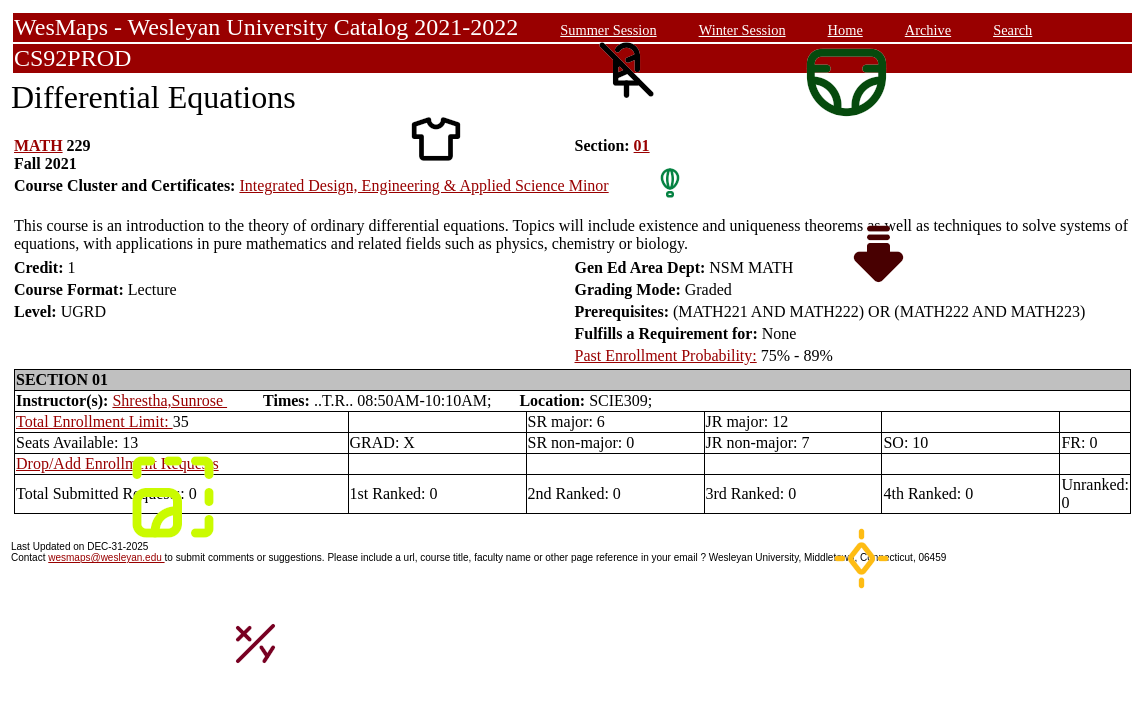  What do you see at coordinates (255, 643) in the screenshot?
I see `perform division calculation` at bounding box center [255, 643].